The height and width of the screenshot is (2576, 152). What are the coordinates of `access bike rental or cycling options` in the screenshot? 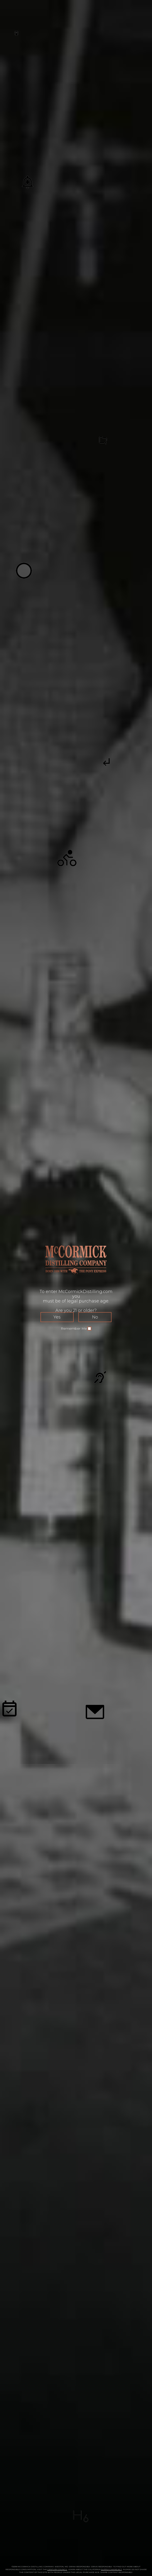 It's located at (67, 859).